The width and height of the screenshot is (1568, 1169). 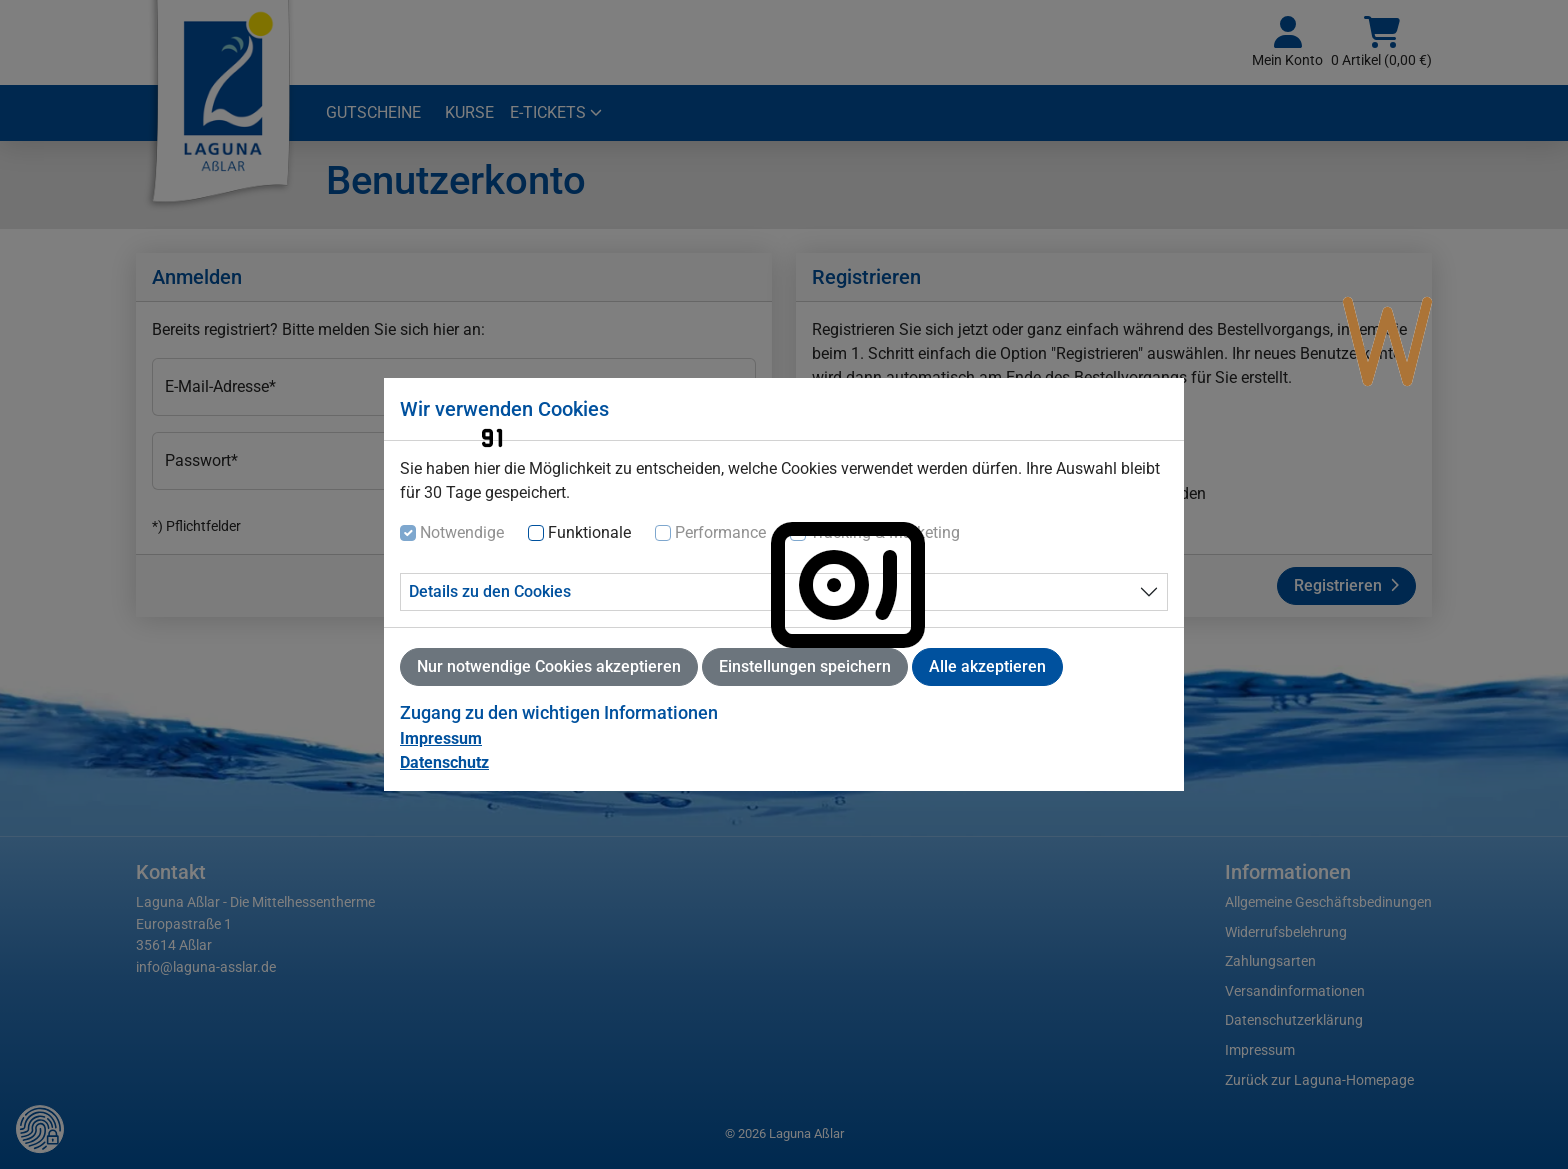 I want to click on access music or audio player, so click(x=848, y=585).